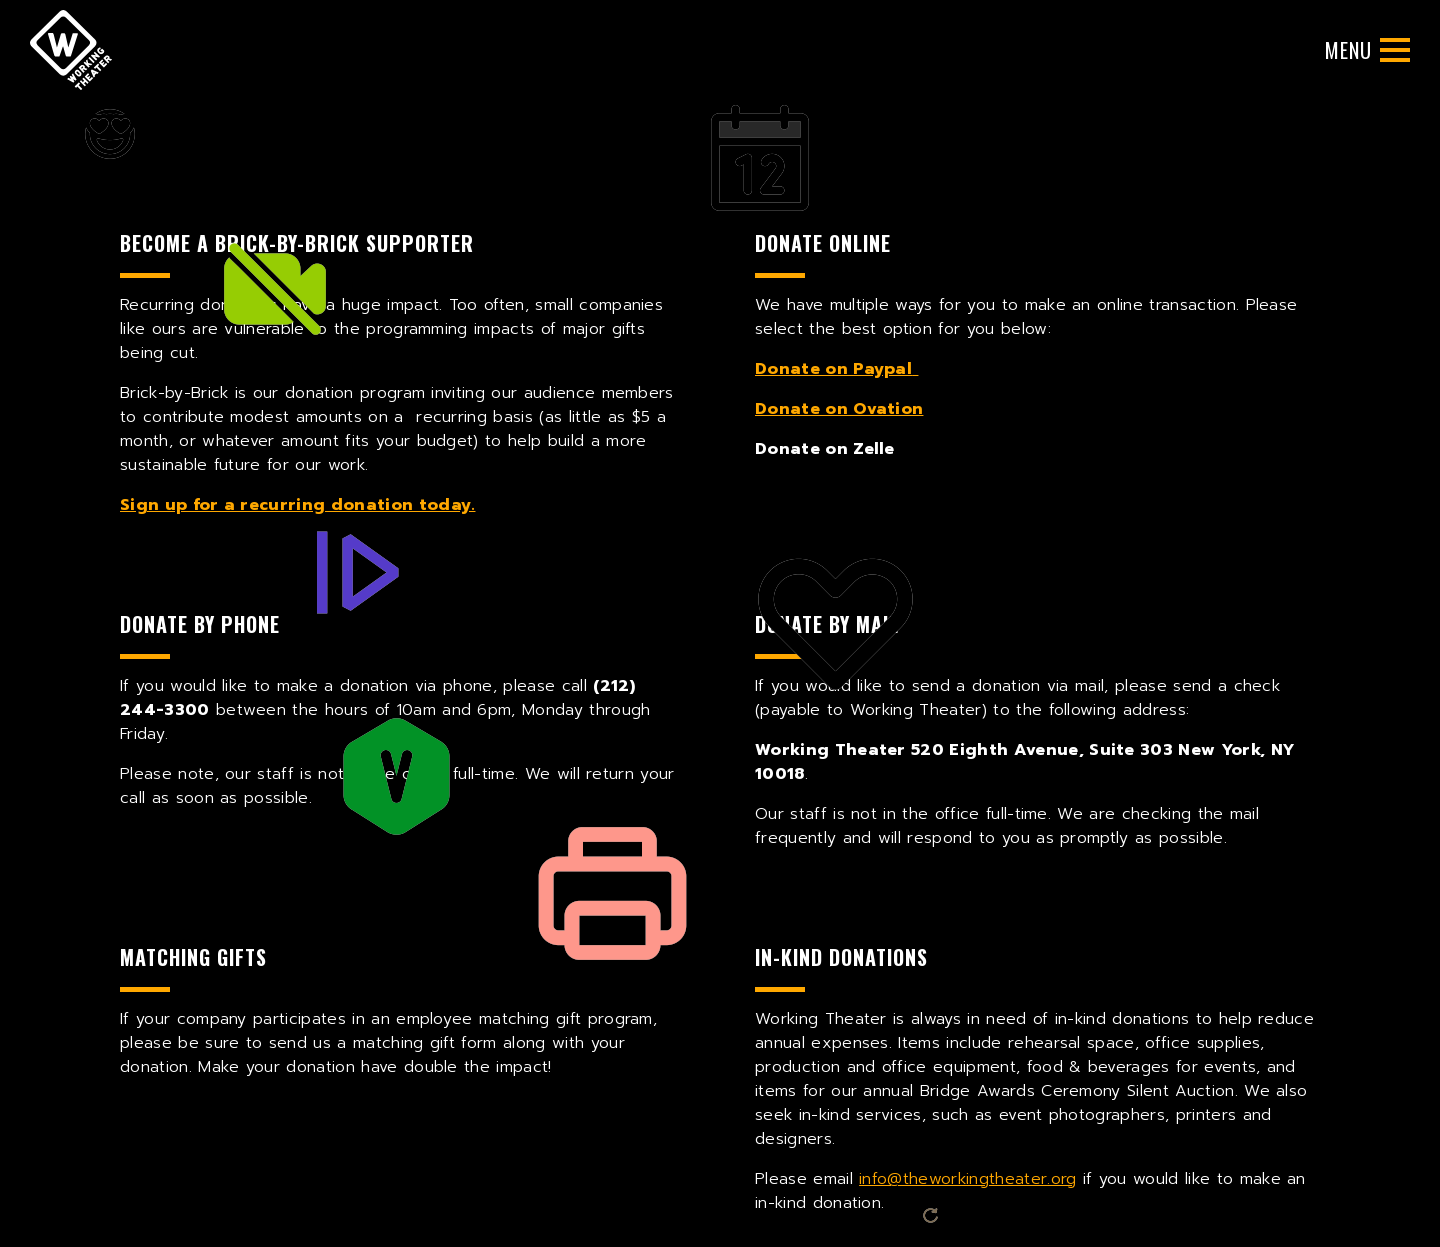 The width and height of the screenshot is (1440, 1247). Describe the element at coordinates (835, 620) in the screenshot. I see `add to favorites` at that location.